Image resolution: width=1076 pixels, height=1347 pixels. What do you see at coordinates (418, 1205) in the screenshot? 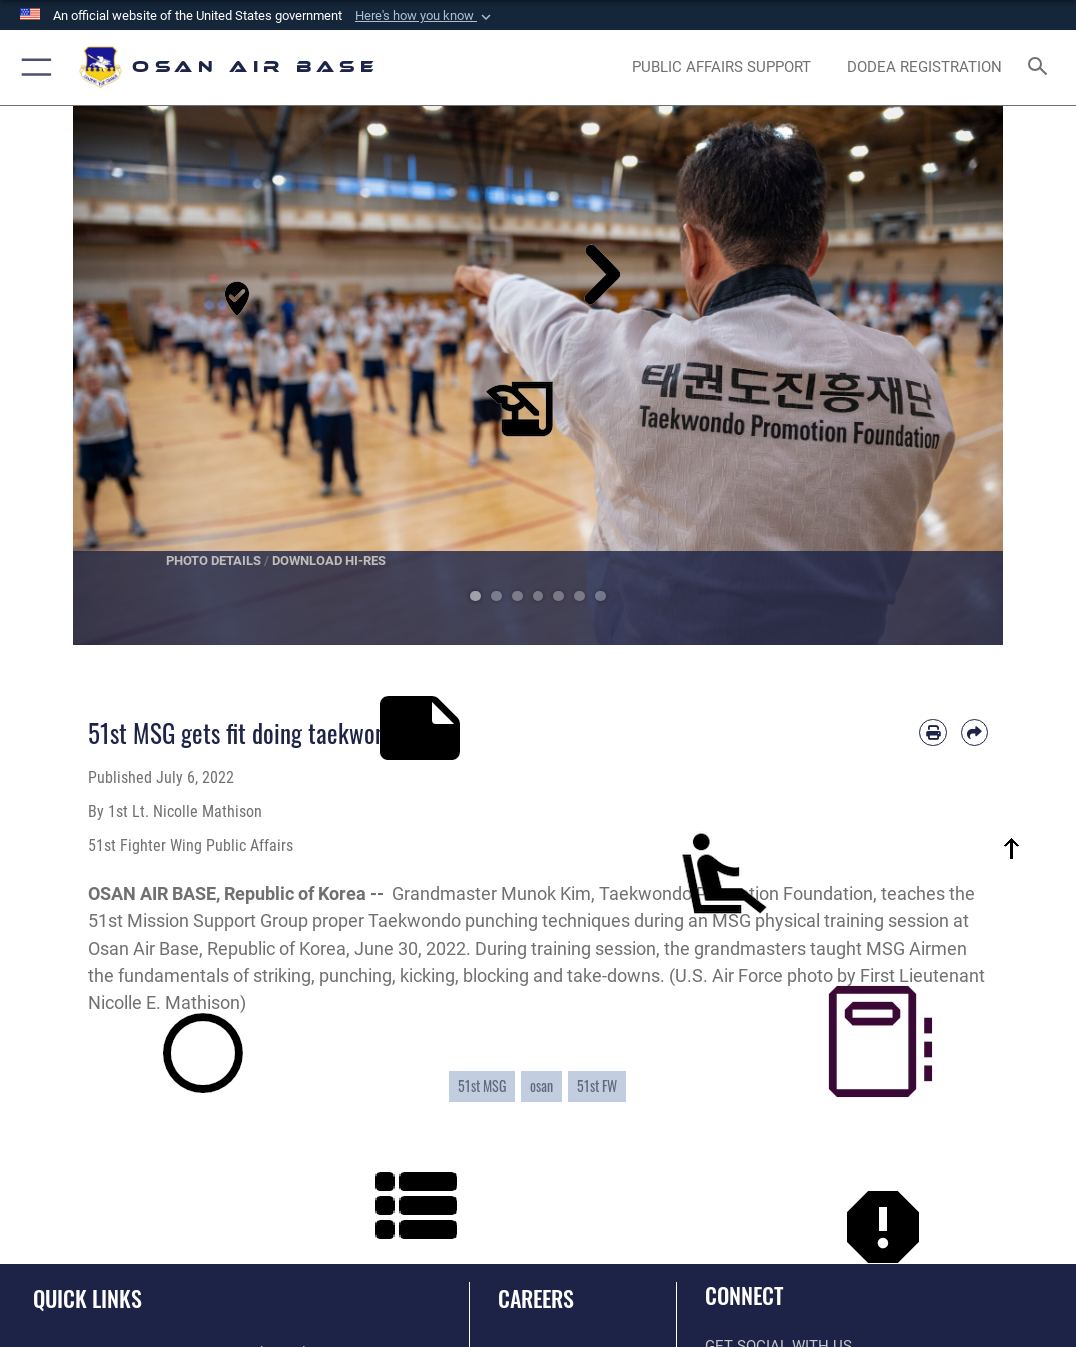
I see `switch to list view` at bounding box center [418, 1205].